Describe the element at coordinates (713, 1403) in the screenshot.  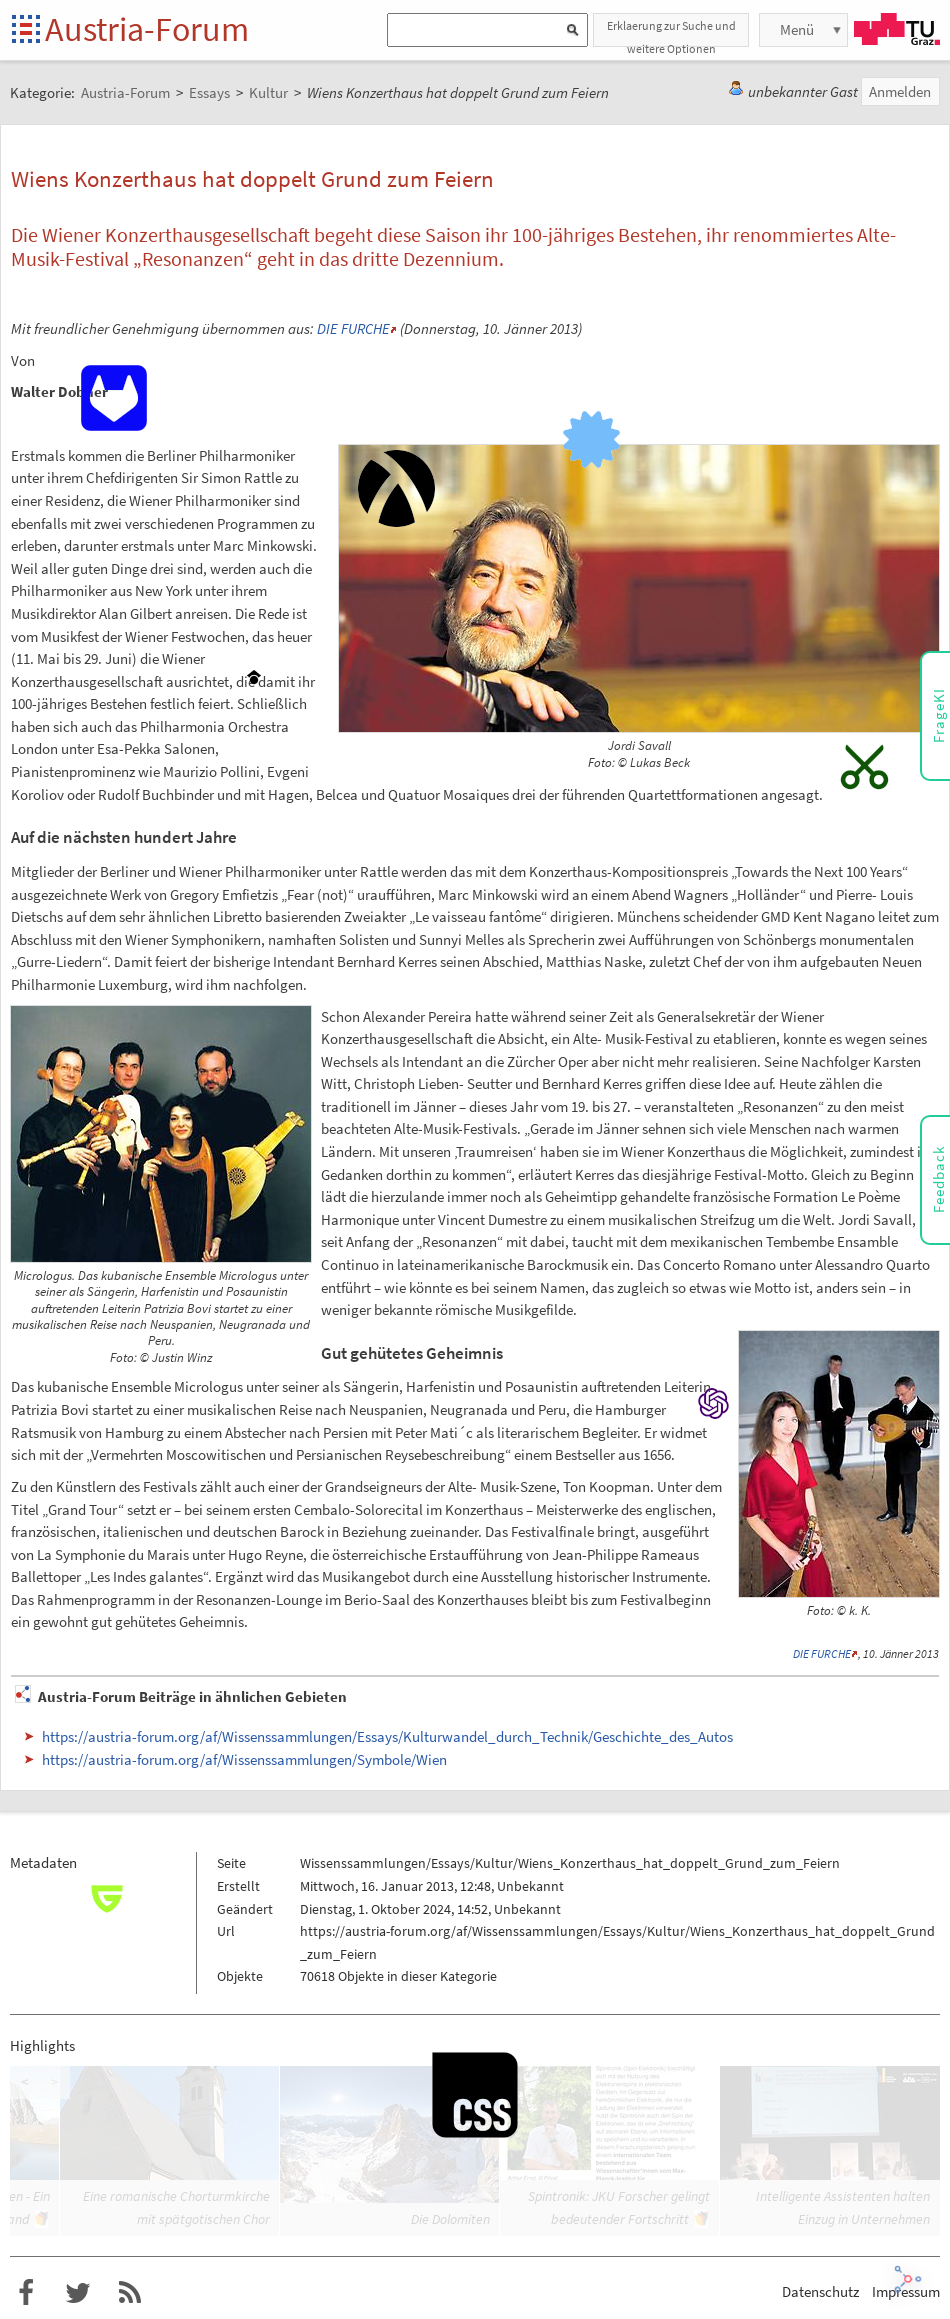
I see `open the OpenAI app or service` at that location.